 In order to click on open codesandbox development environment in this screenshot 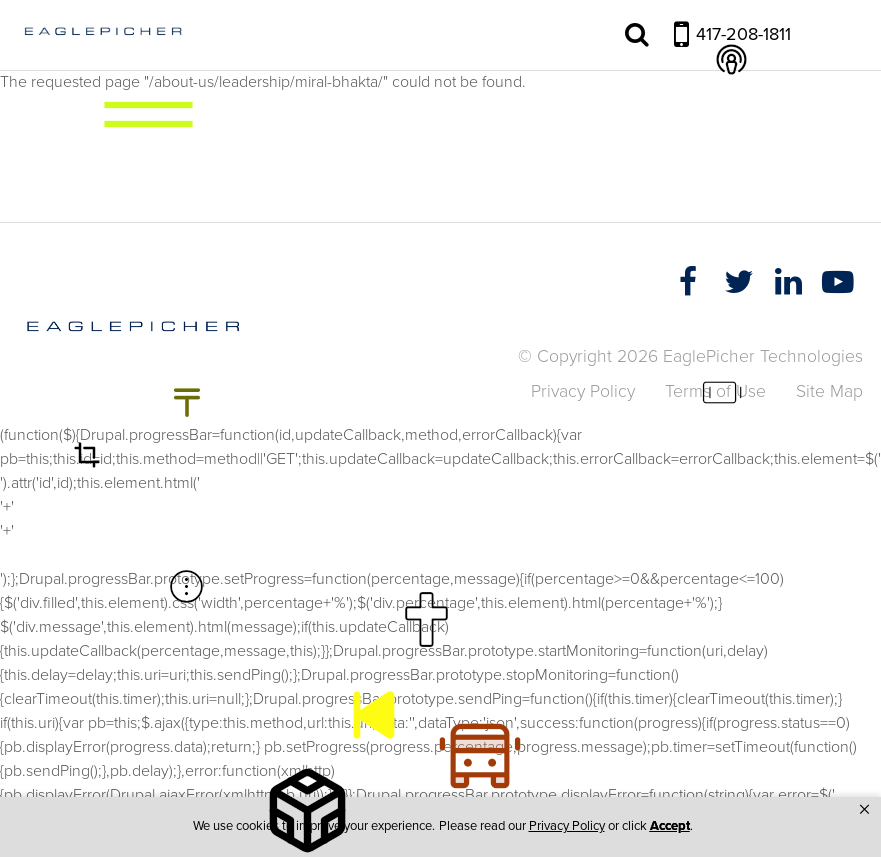, I will do `click(307, 810)`.